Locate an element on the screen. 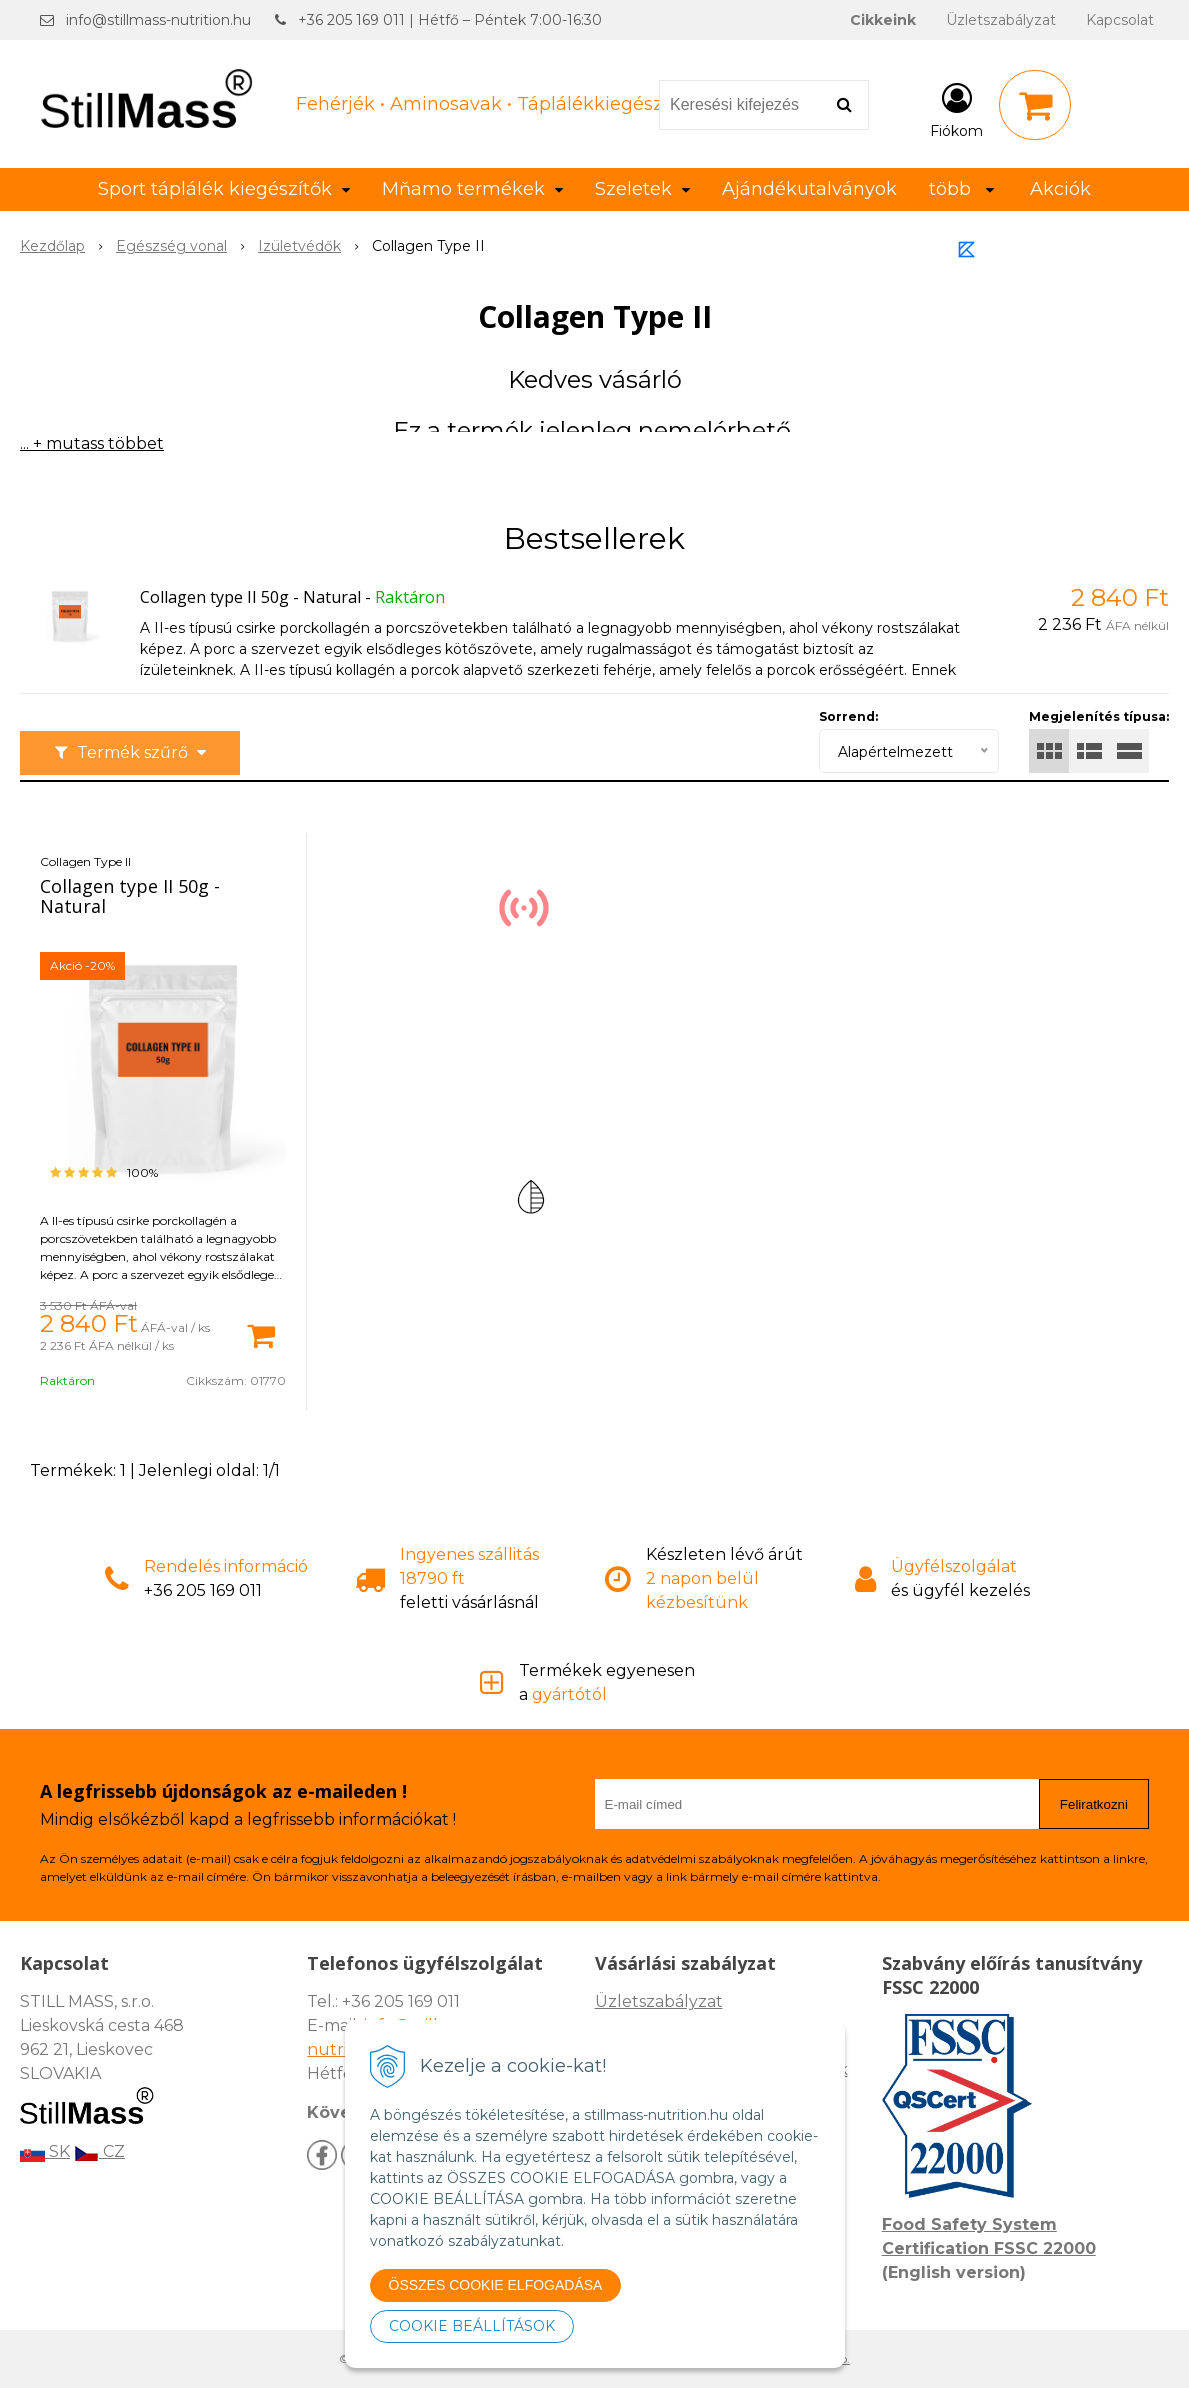 The image size is (1189, 2388). connect to a wireless access point is located at coordinates (524, 908).